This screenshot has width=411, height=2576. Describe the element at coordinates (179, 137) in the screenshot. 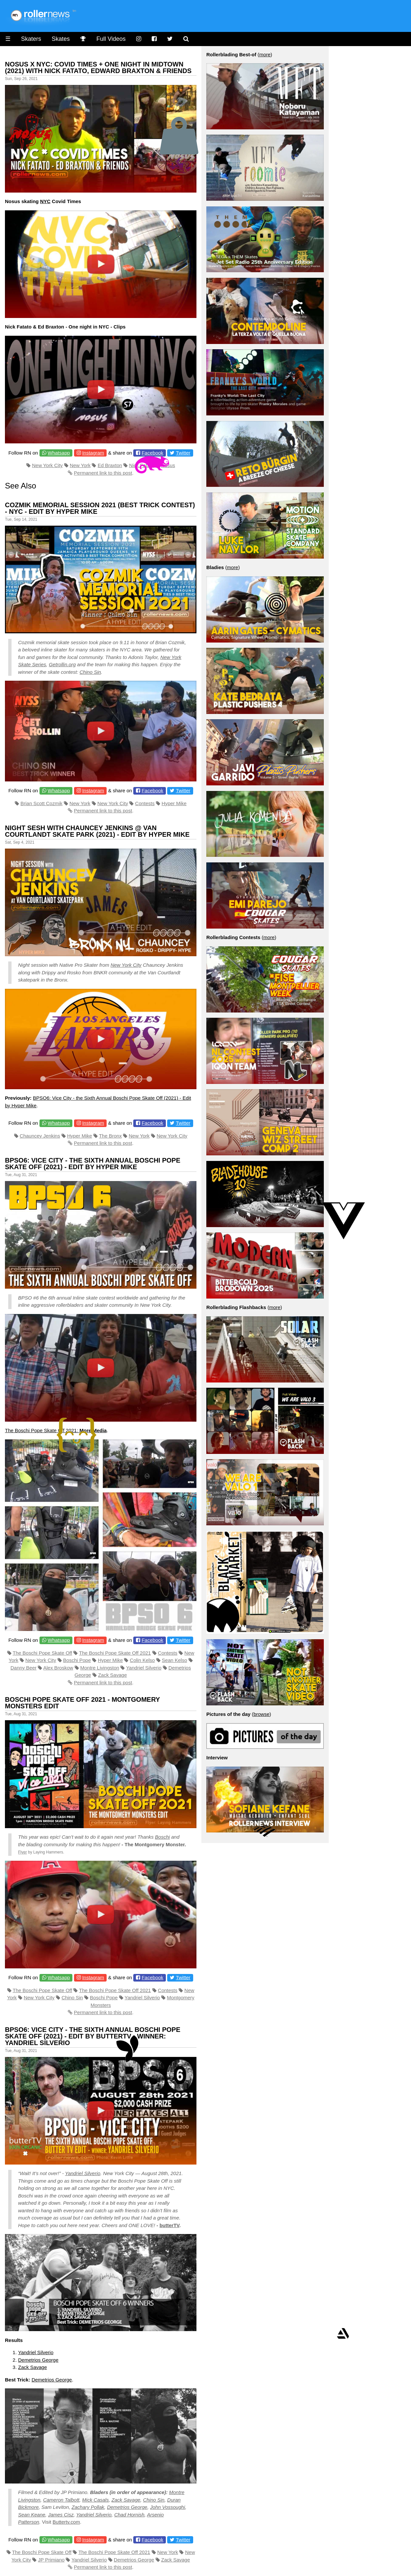

I see `view item weight or mass` at that location.